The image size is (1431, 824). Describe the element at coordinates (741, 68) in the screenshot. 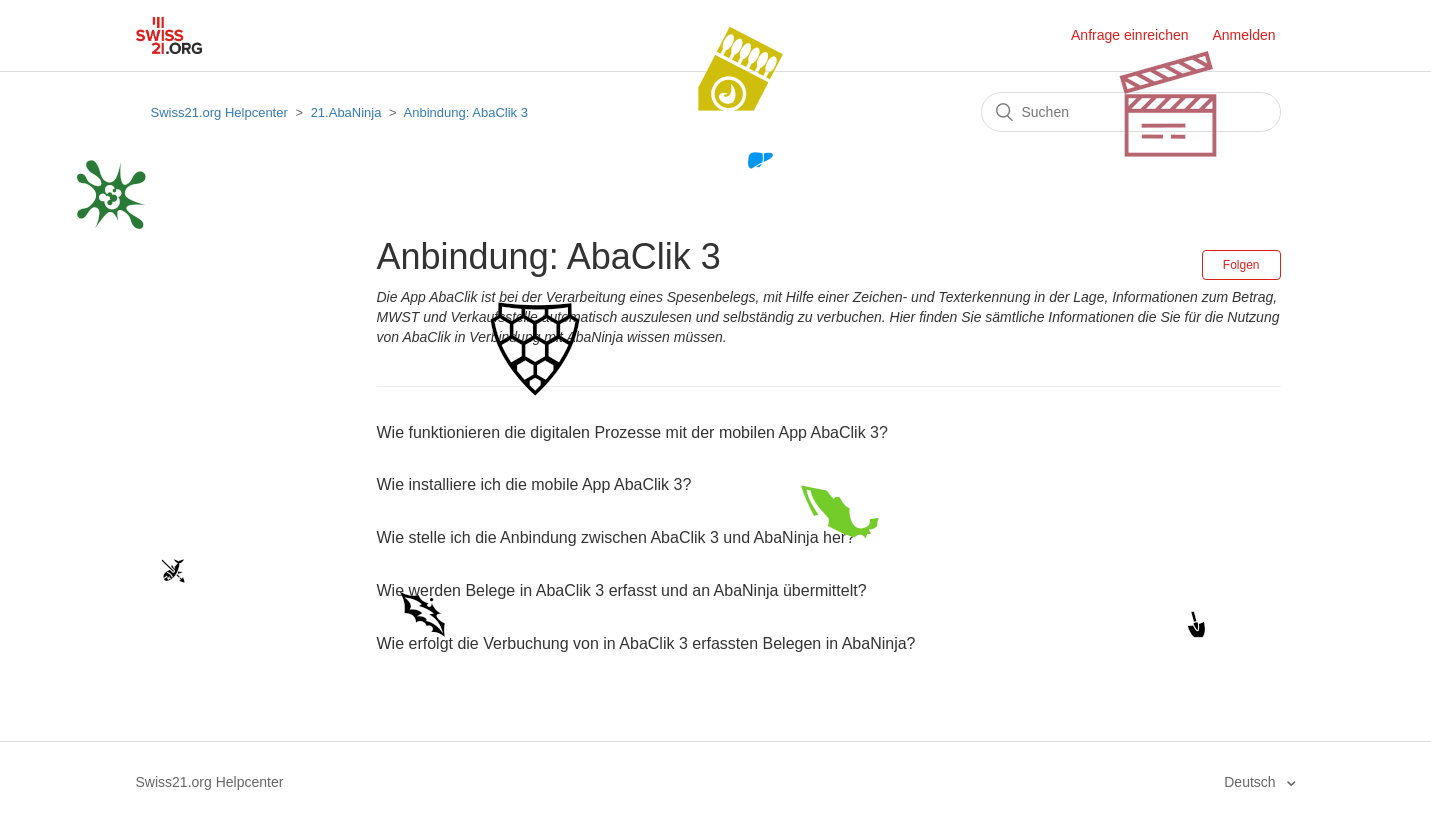

I see `fire or flame-related tools in a survival game` at that location.